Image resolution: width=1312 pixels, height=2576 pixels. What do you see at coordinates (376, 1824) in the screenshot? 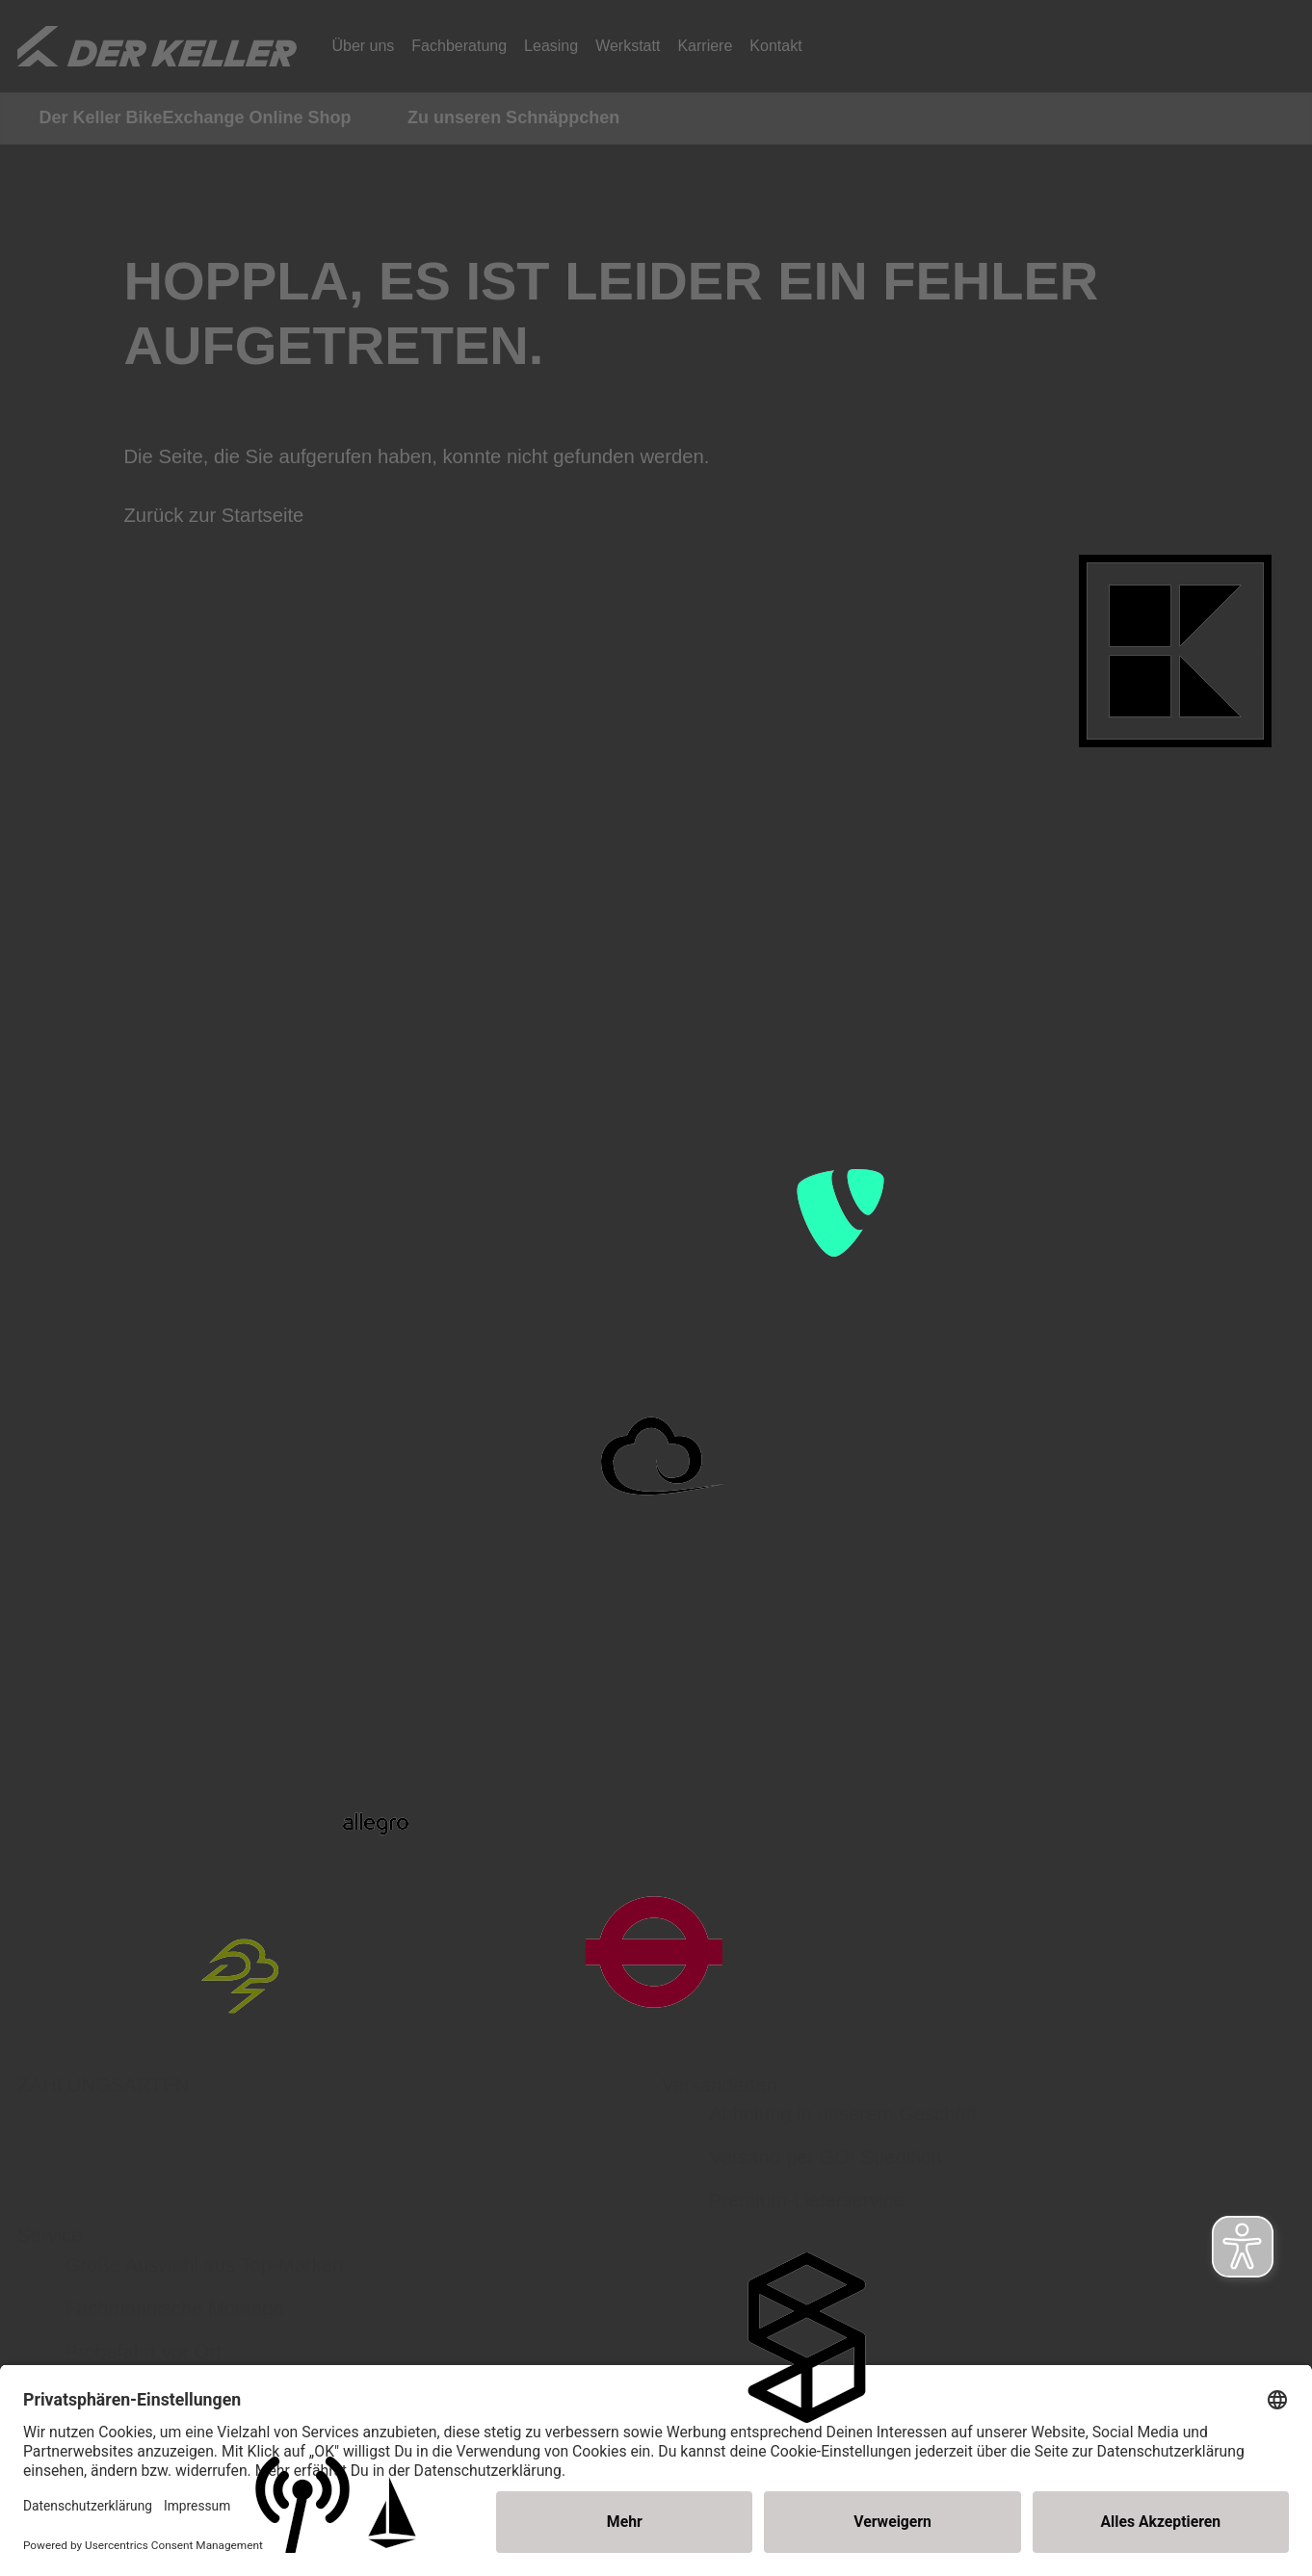
I see `visit the allegro e-commerce platform` at bounding box center [376, 1824].